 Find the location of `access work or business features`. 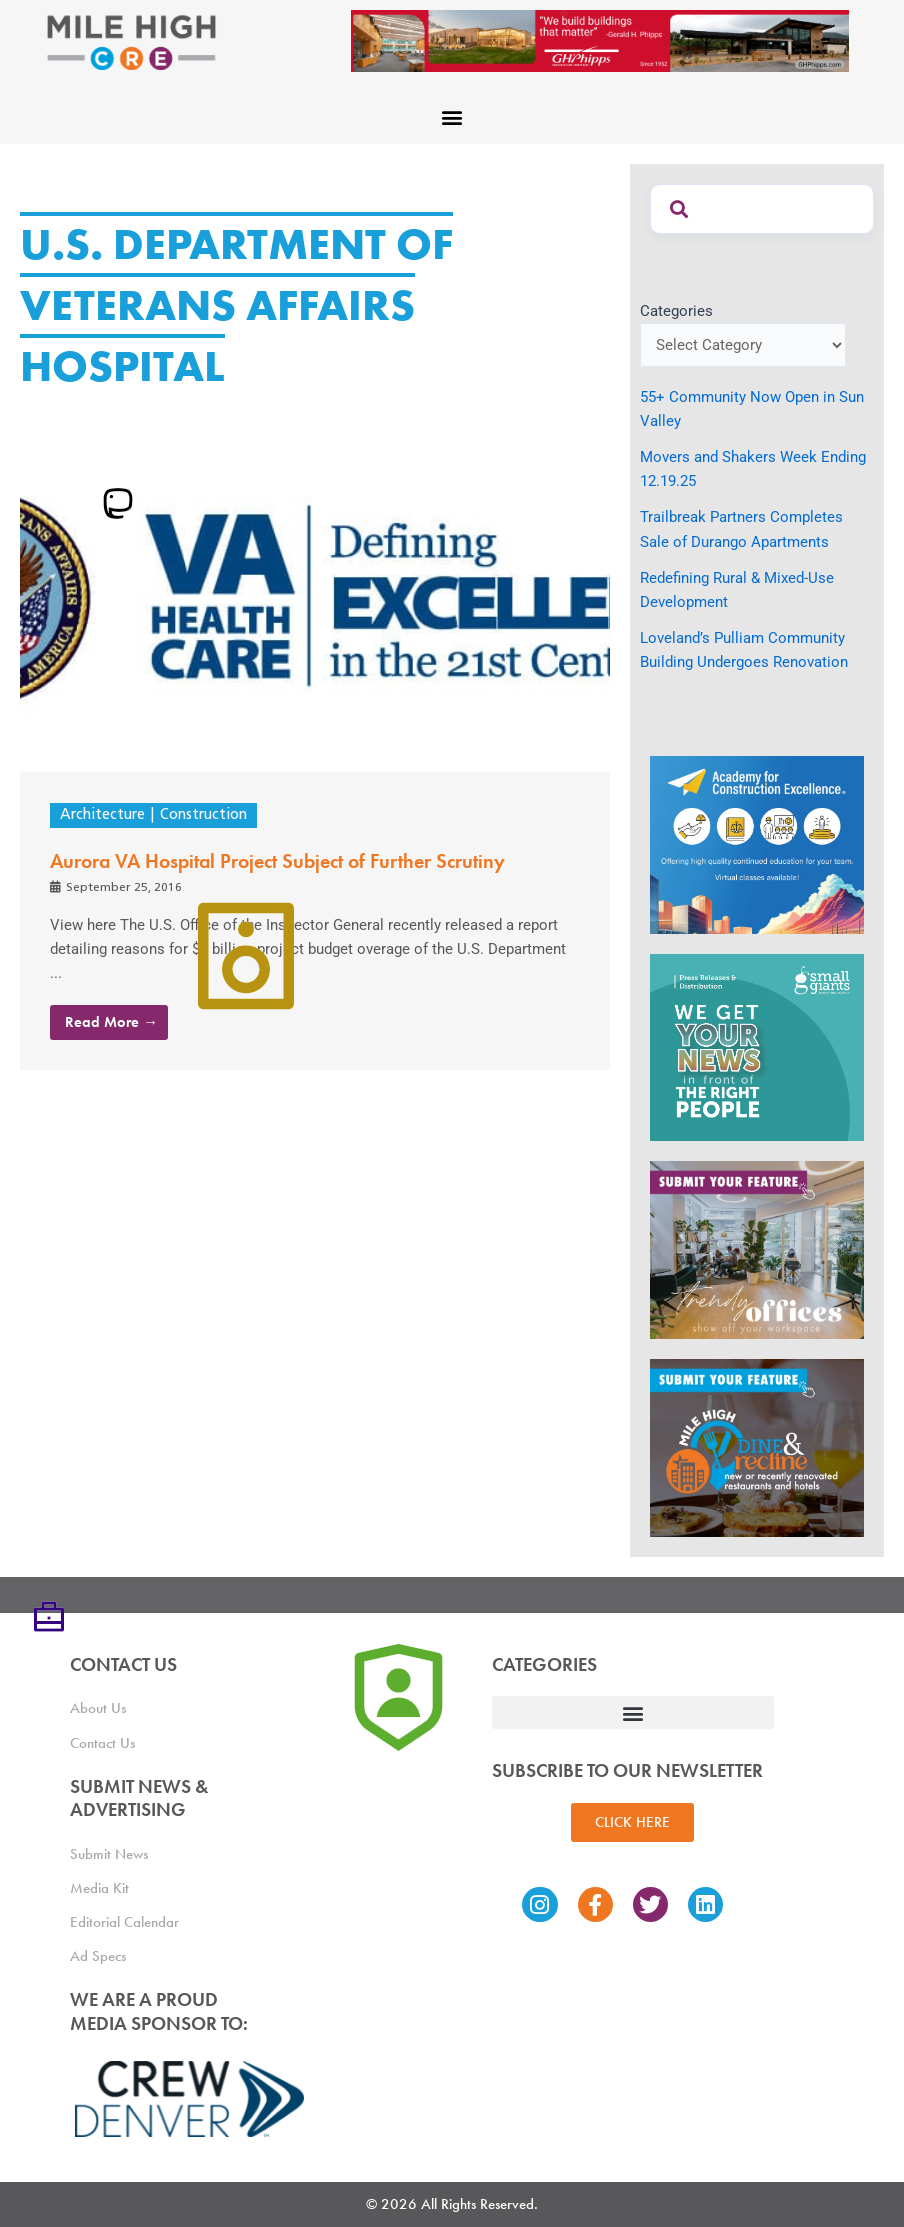

access work or business features is located at coordinates (49, 1618).